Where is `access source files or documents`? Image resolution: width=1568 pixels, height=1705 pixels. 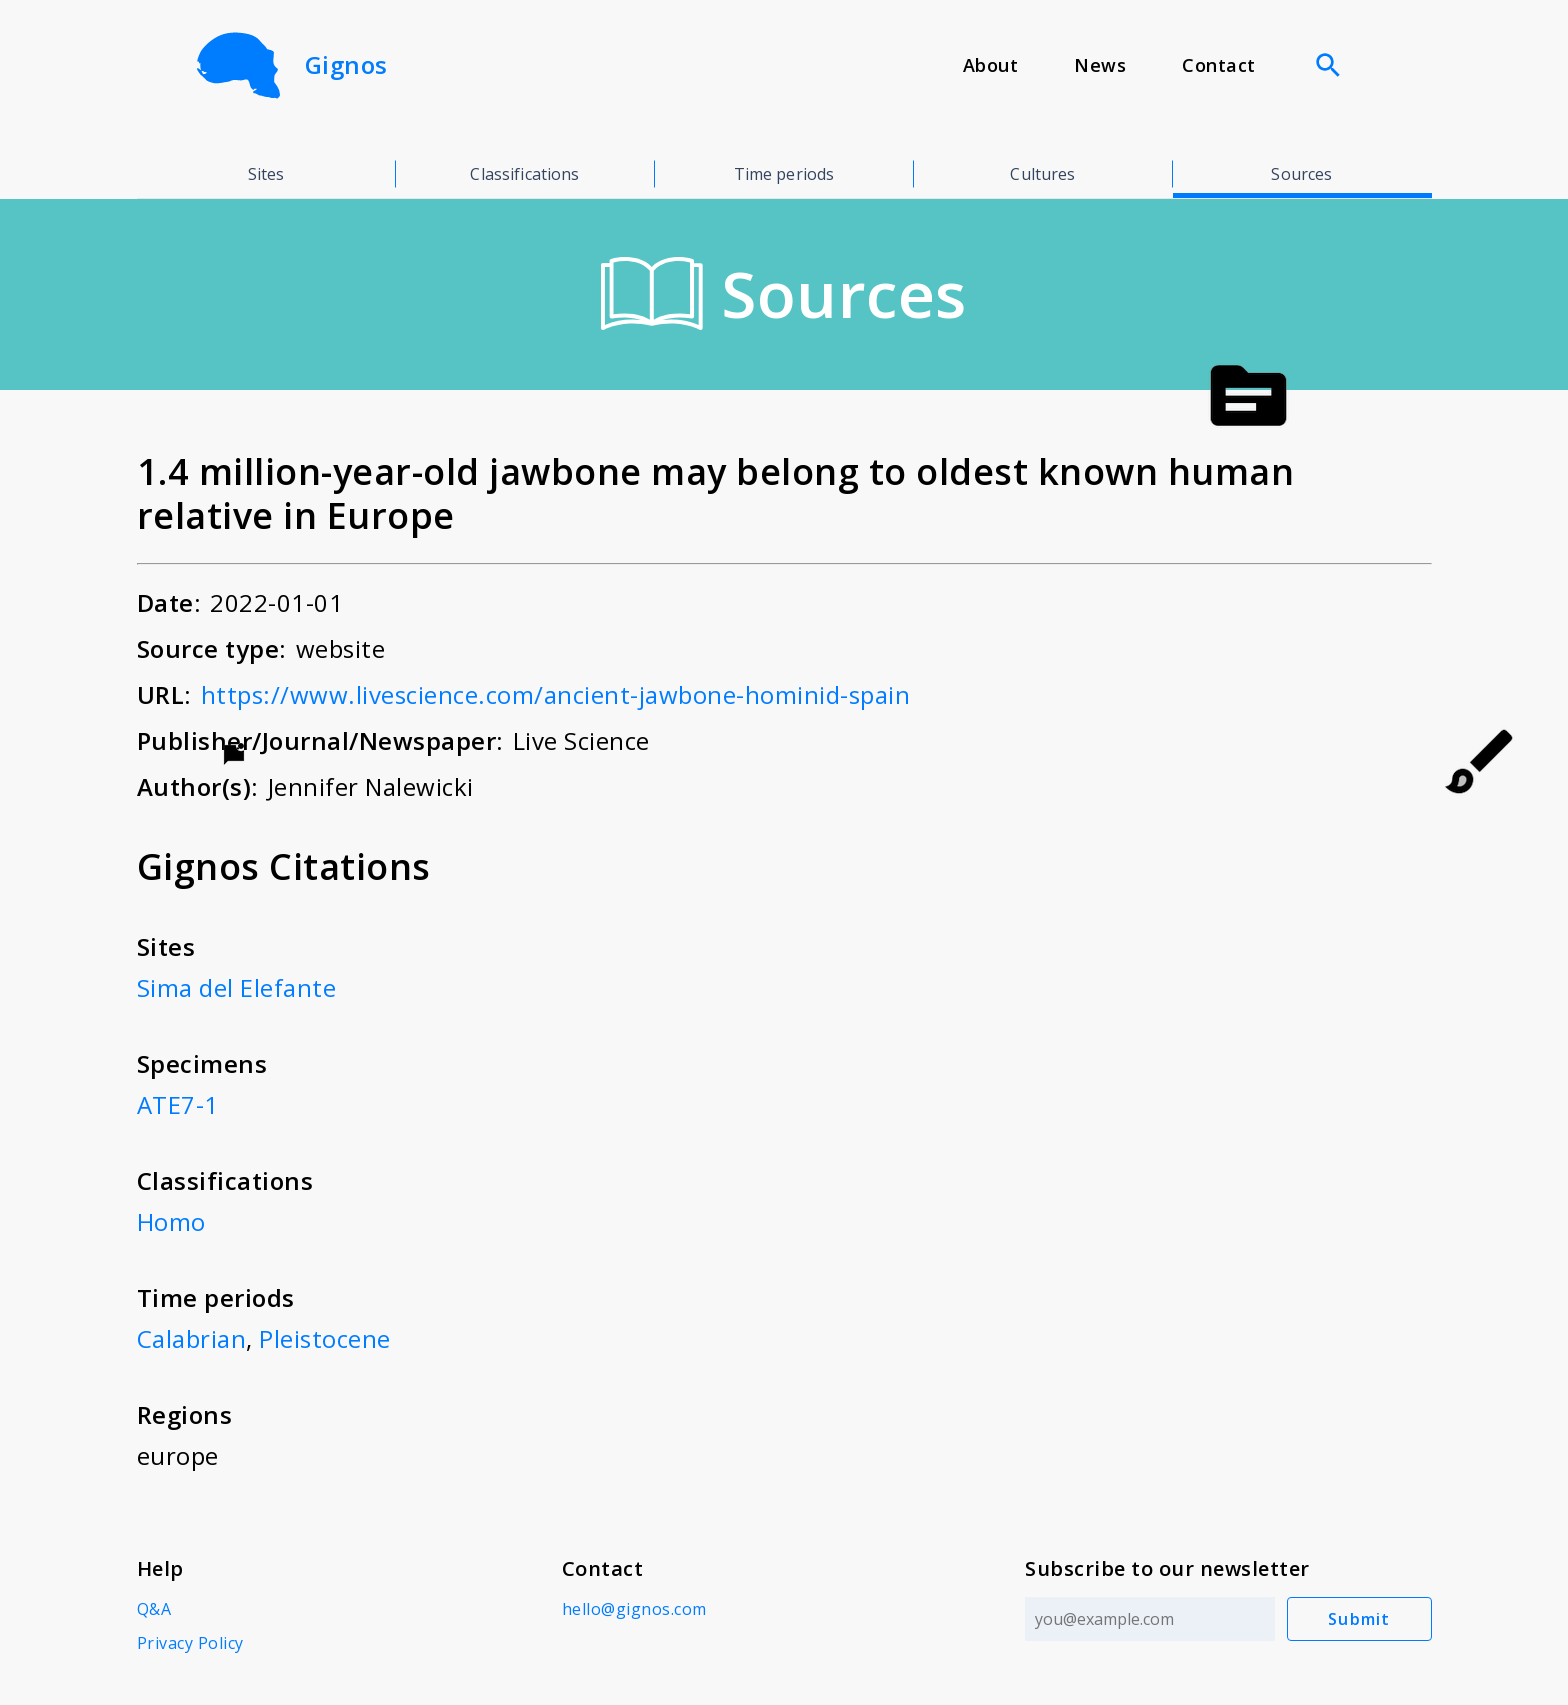 access source files or documents is located at coordinates (1248, 395).